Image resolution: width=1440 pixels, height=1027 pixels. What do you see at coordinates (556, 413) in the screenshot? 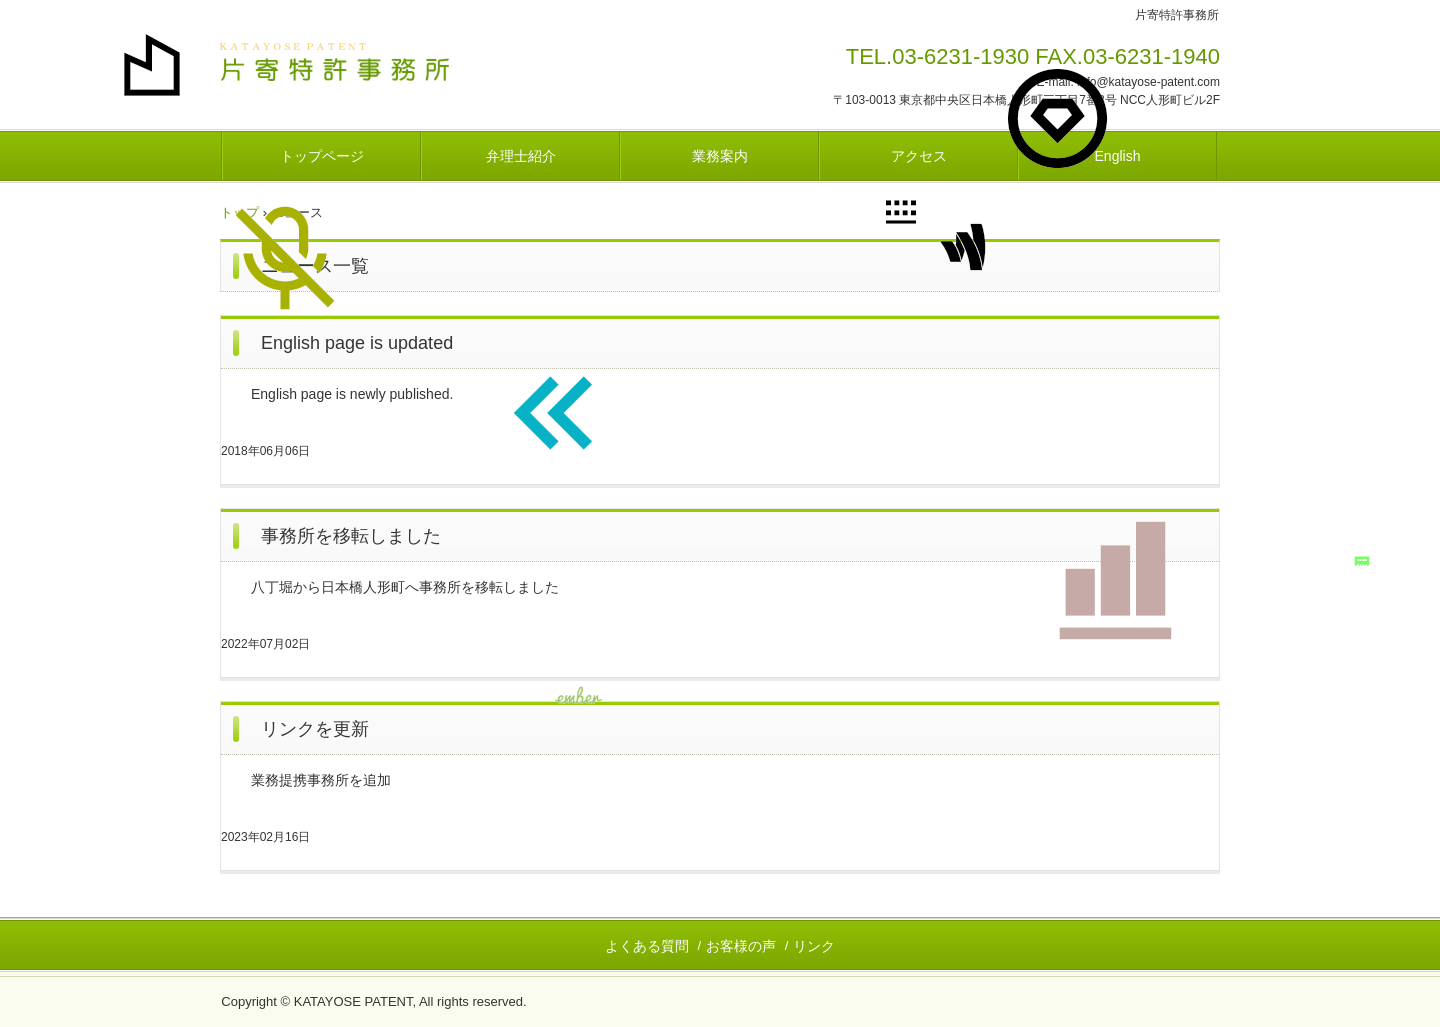
I see `go back to the previous section` at bounding box center [556, 413].